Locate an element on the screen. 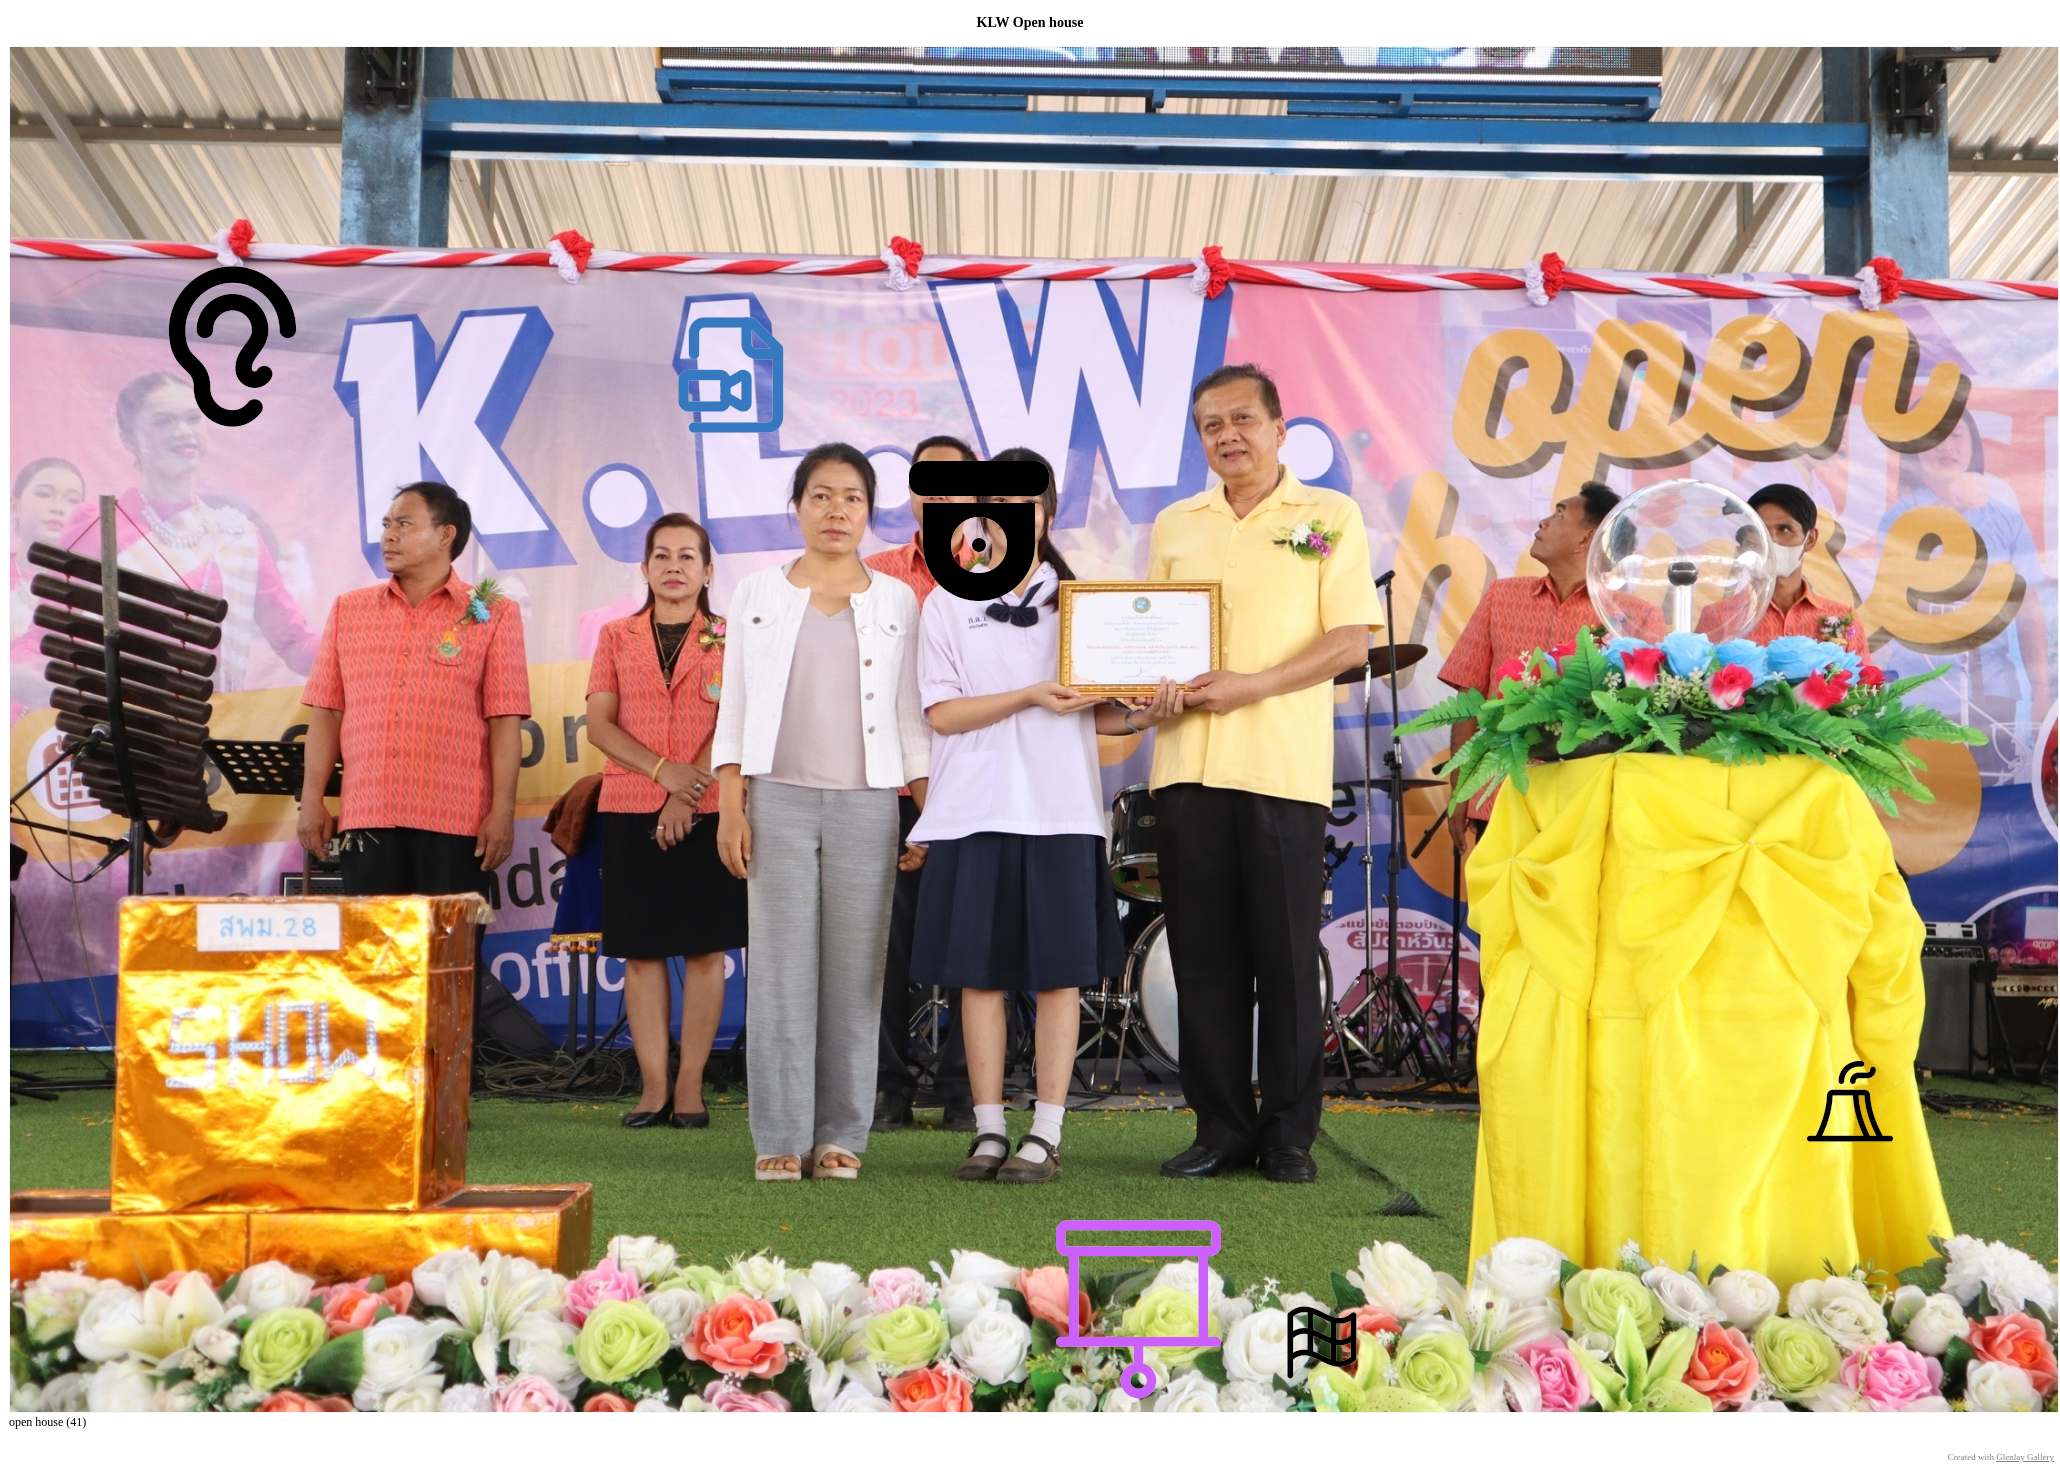  access security camera settings is located at coordinates (979, 531).